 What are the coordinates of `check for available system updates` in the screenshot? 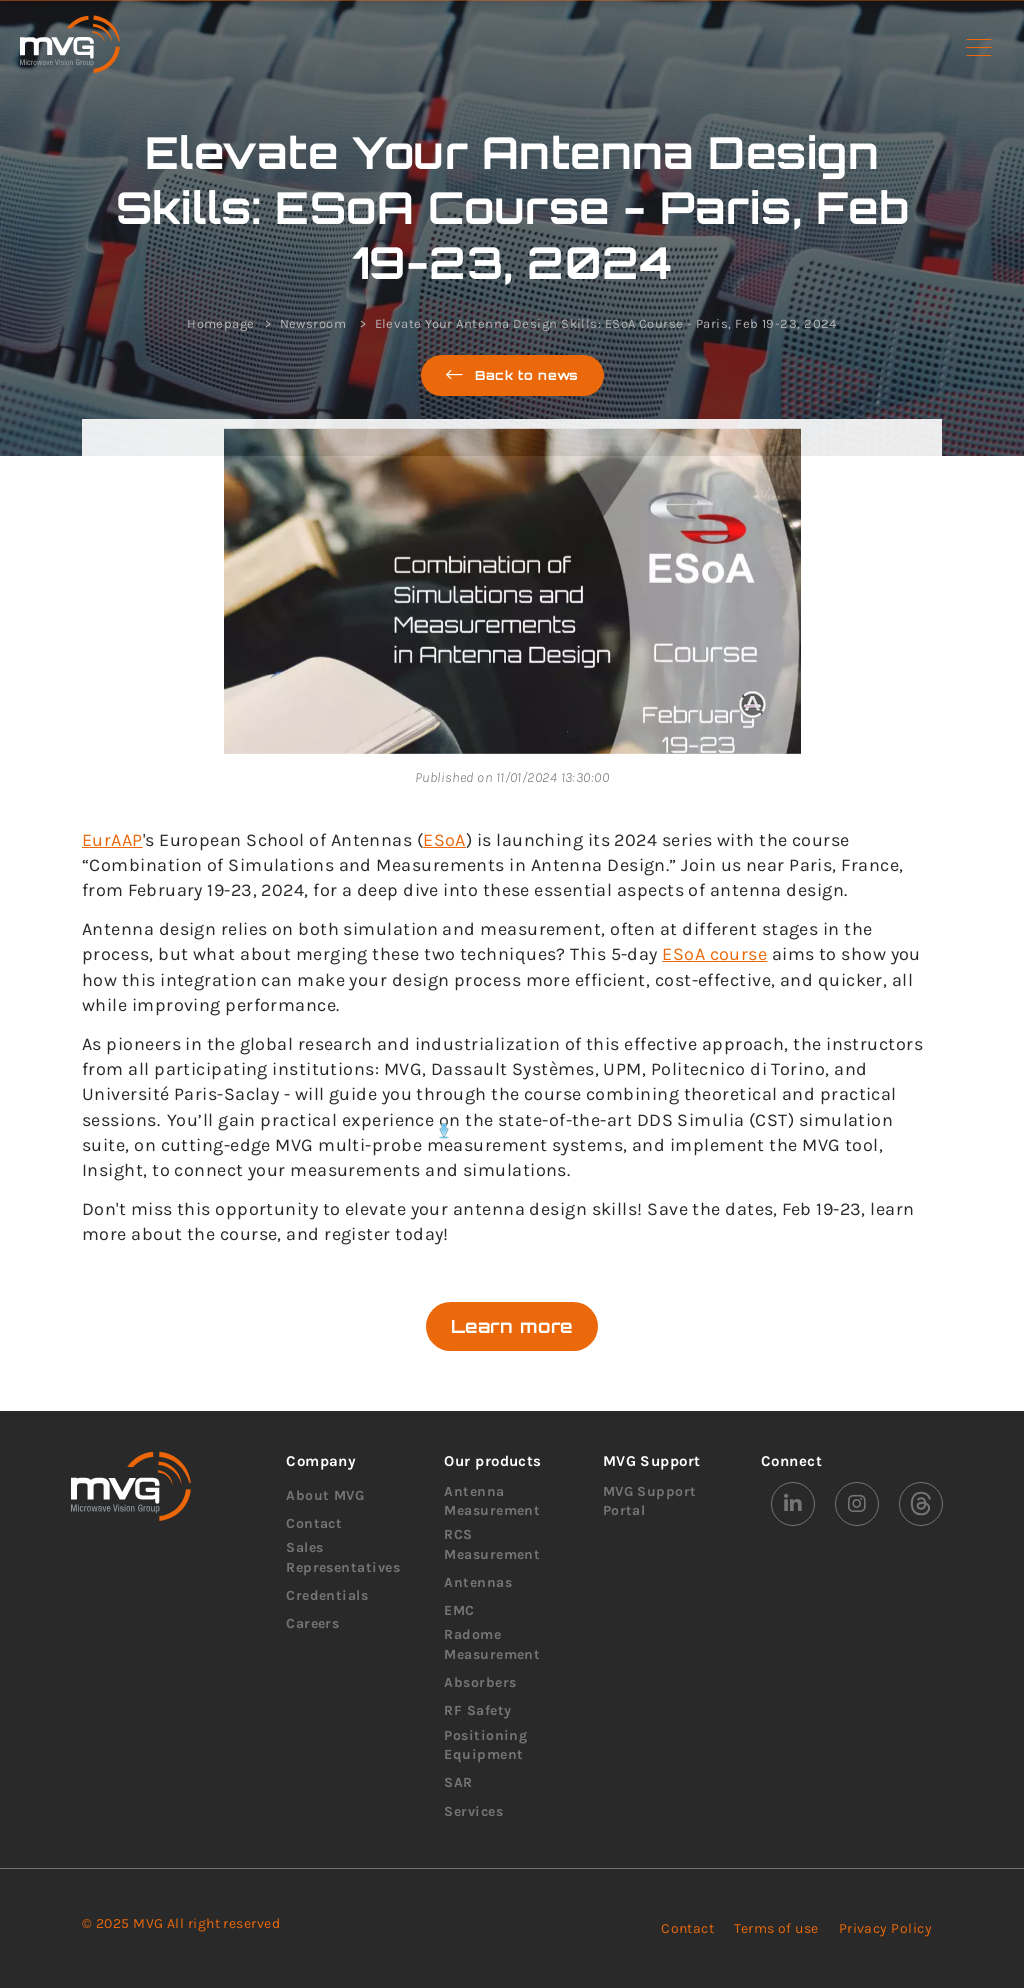 It's located at (752, 704).